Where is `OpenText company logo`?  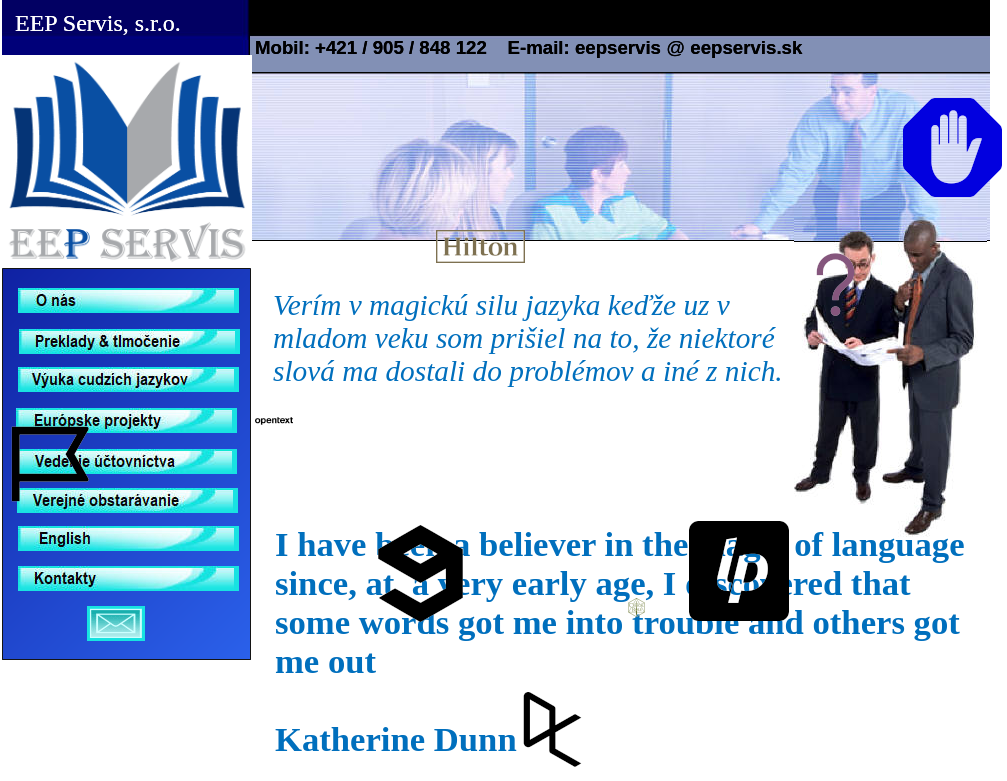 OpenText company logo is located at coordinates (274, 421).